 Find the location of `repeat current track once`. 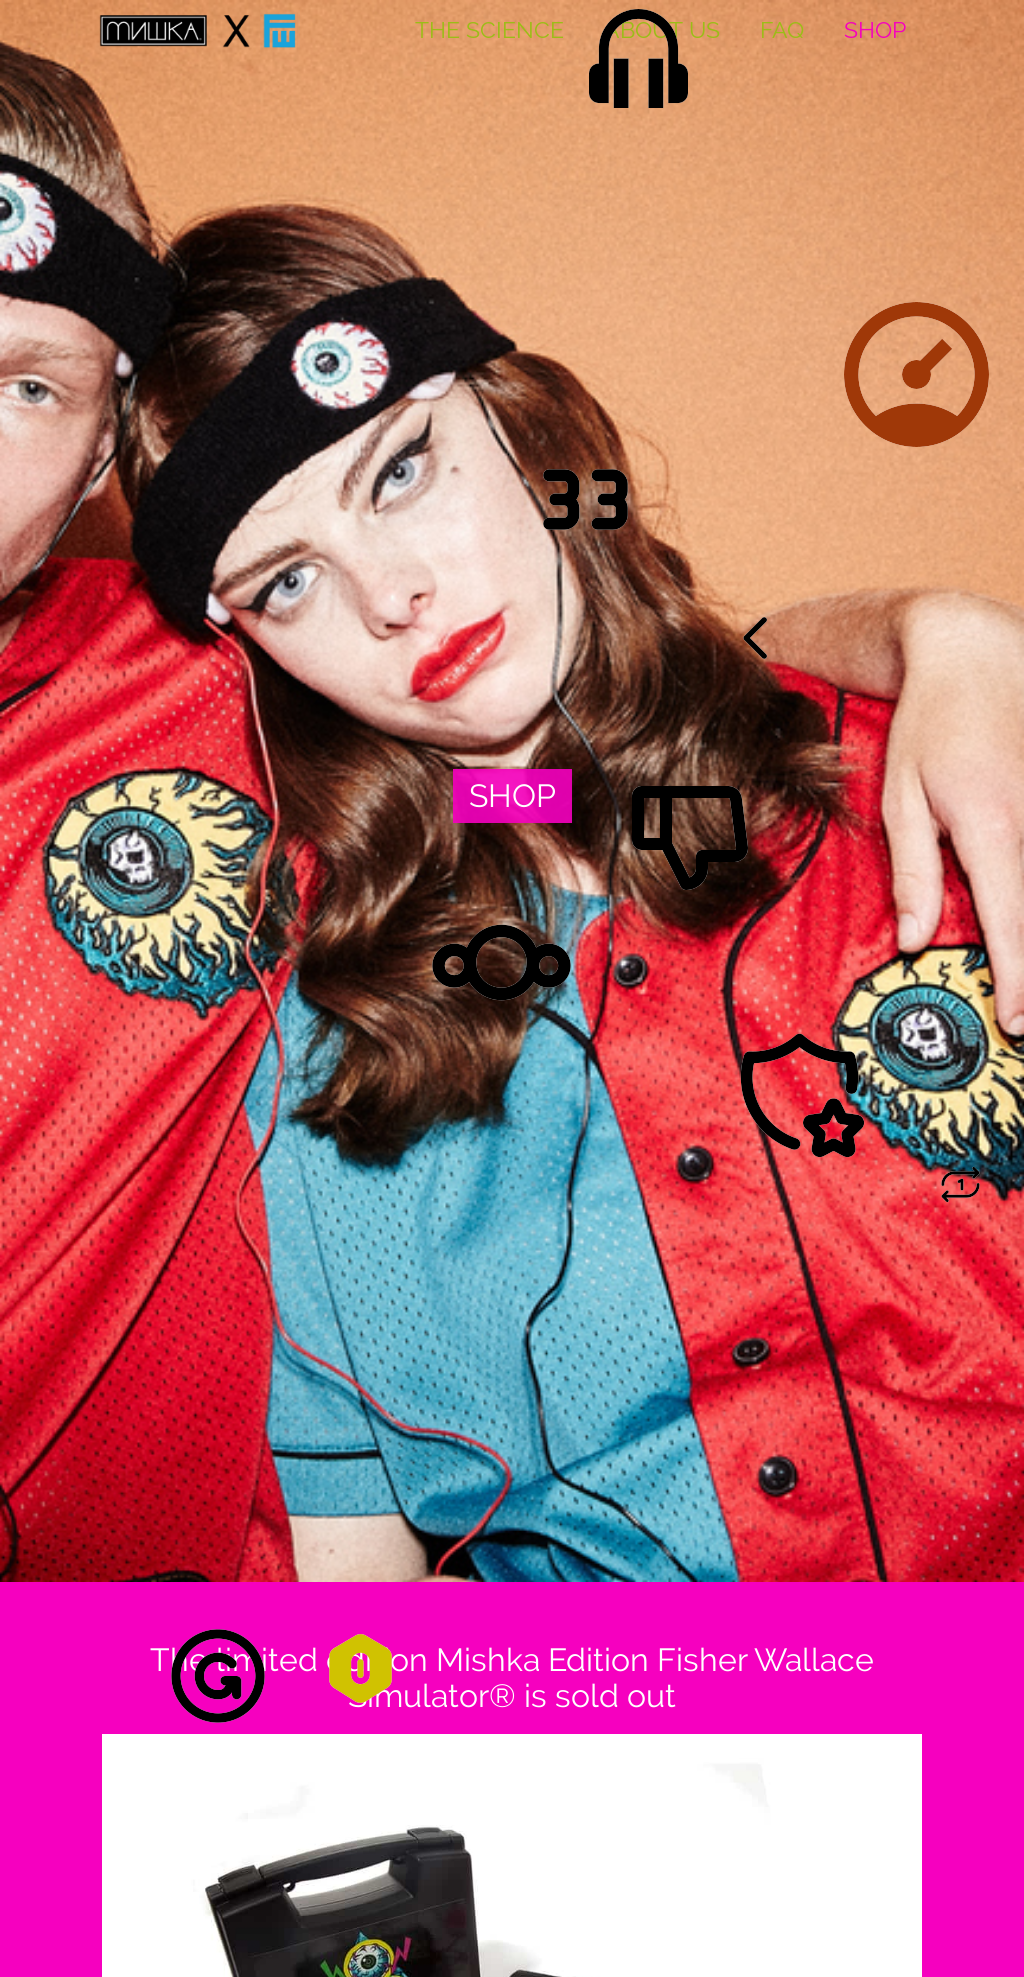

repeat current track once is located at coordinates (960, 1184).